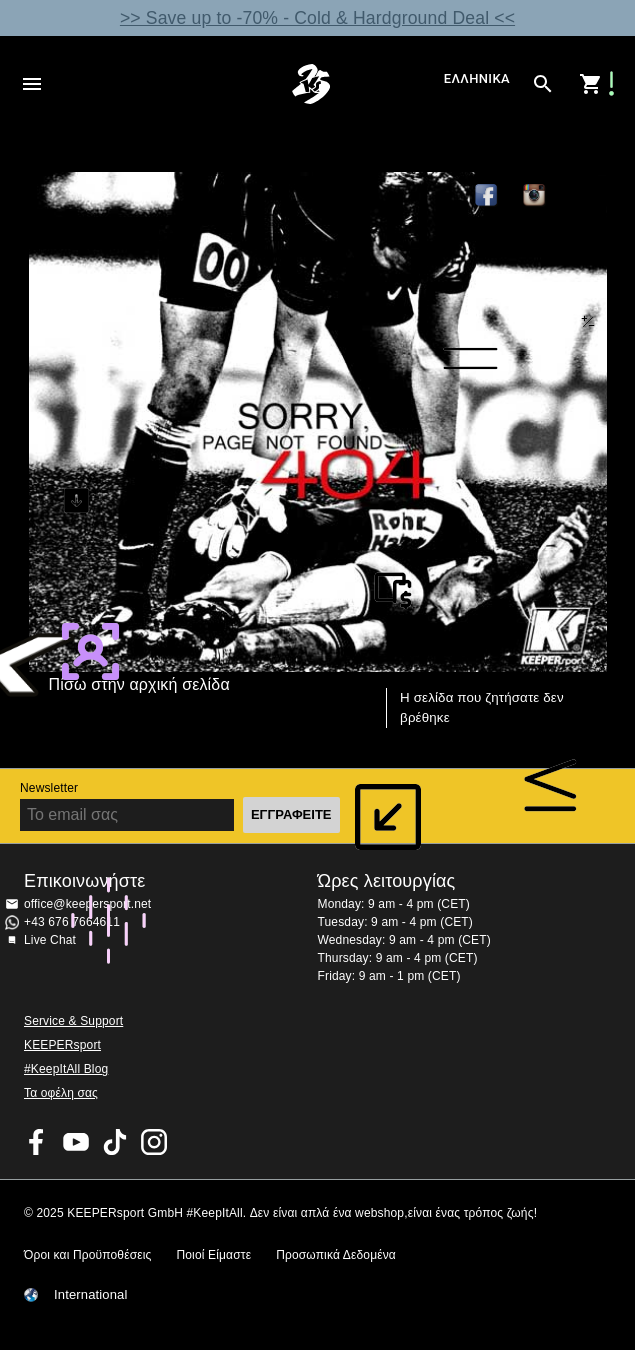 The height and width of the screenshot is (1350, 635). I want to click on download file or content, so click(76, 500).